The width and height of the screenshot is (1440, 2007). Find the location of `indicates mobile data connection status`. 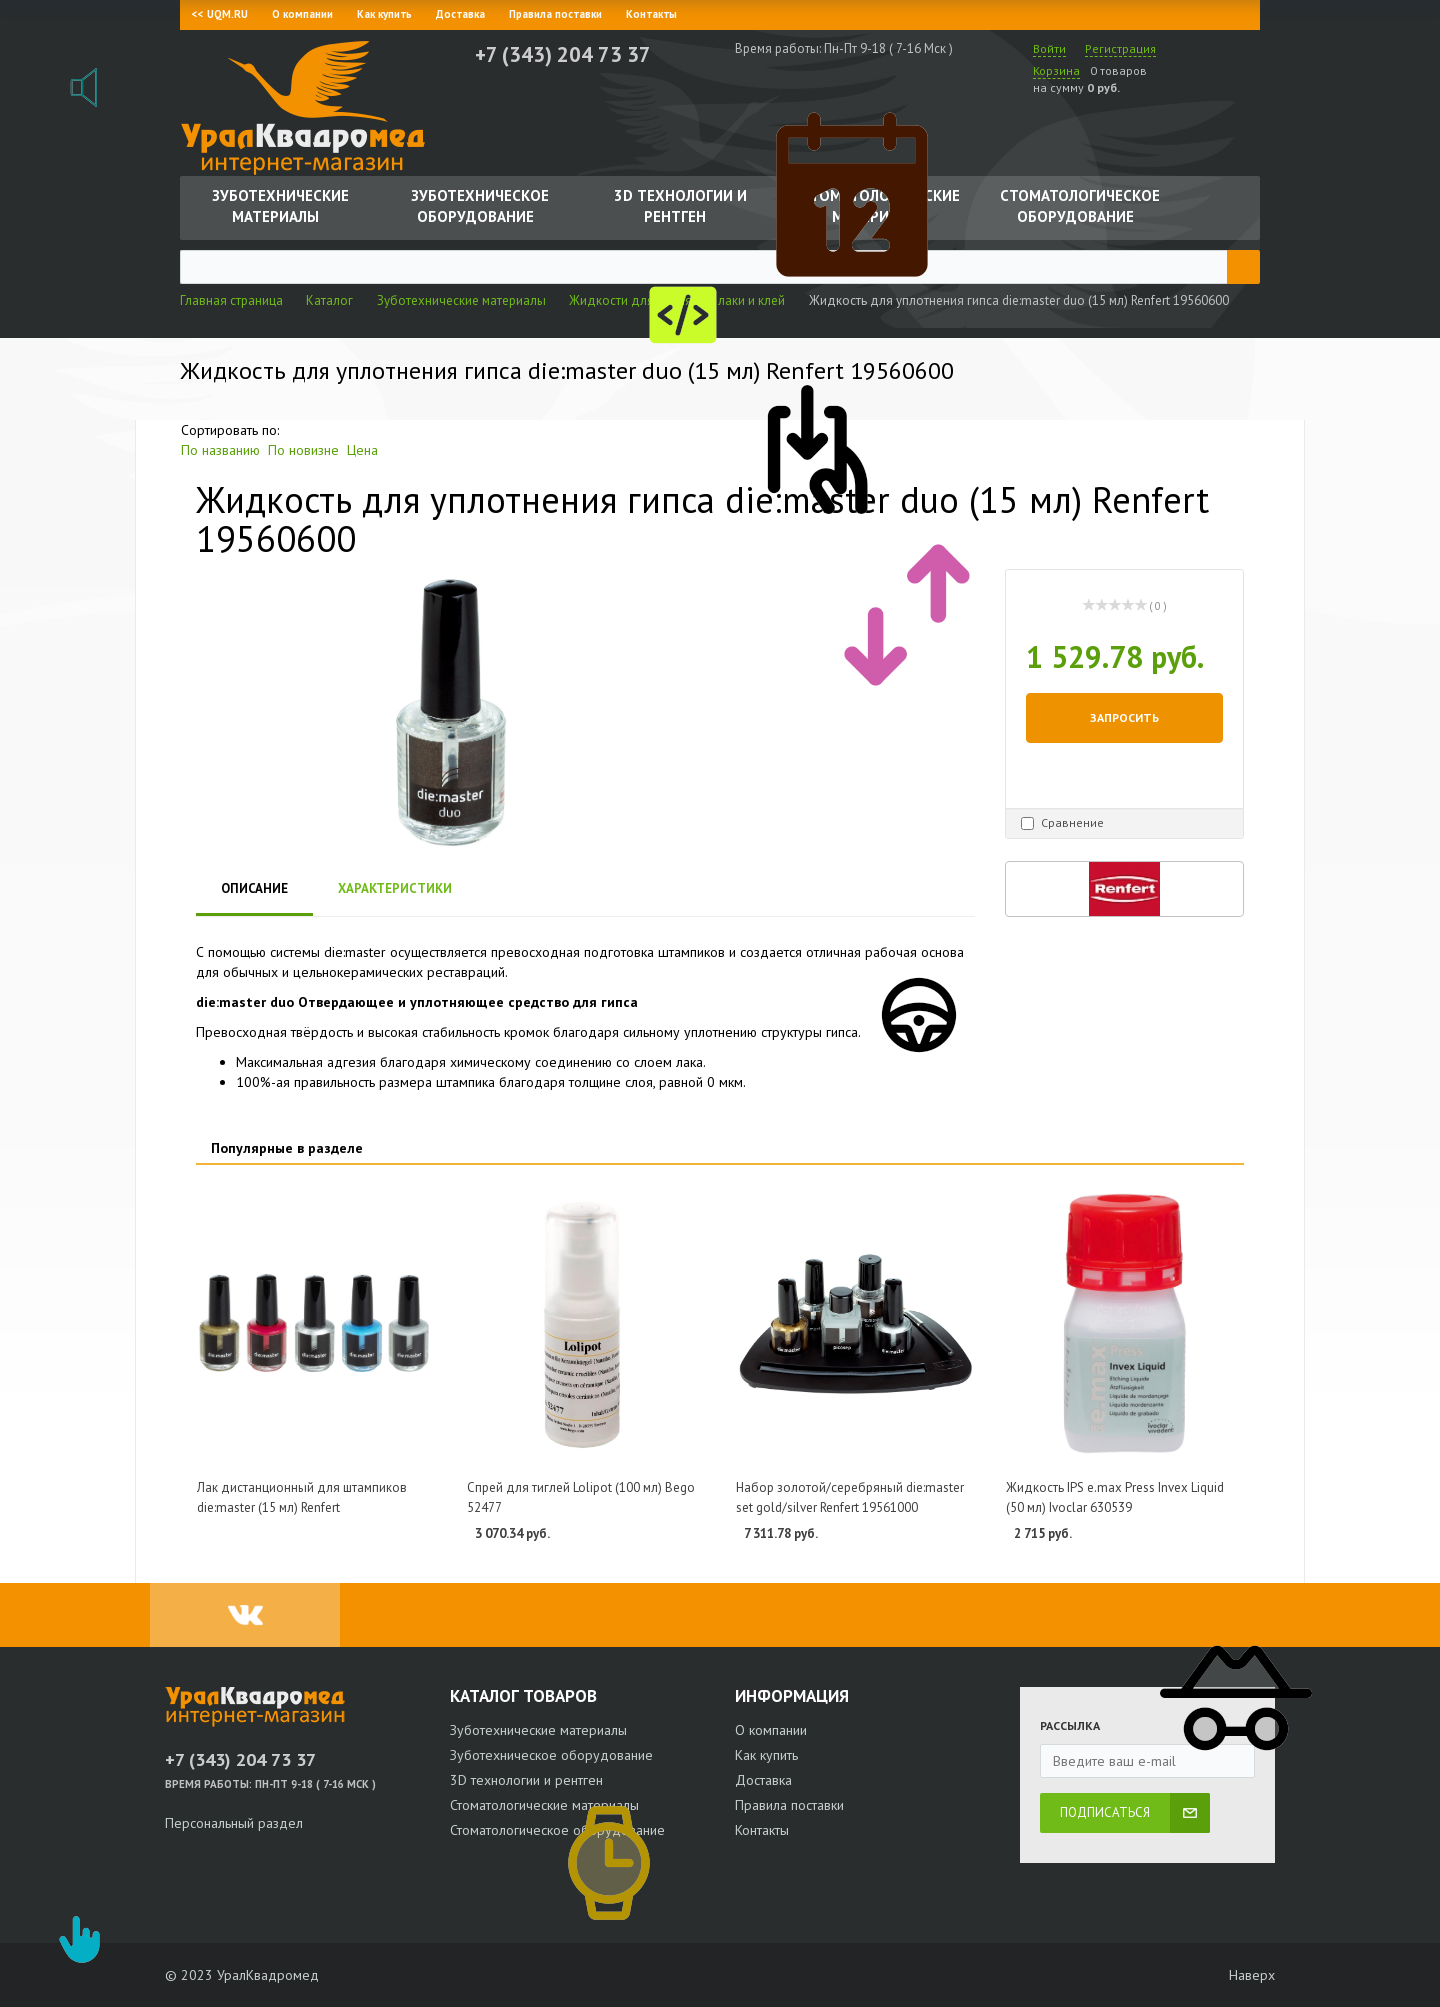

indicates mobile data connection status is located at coordinates (907, 615).